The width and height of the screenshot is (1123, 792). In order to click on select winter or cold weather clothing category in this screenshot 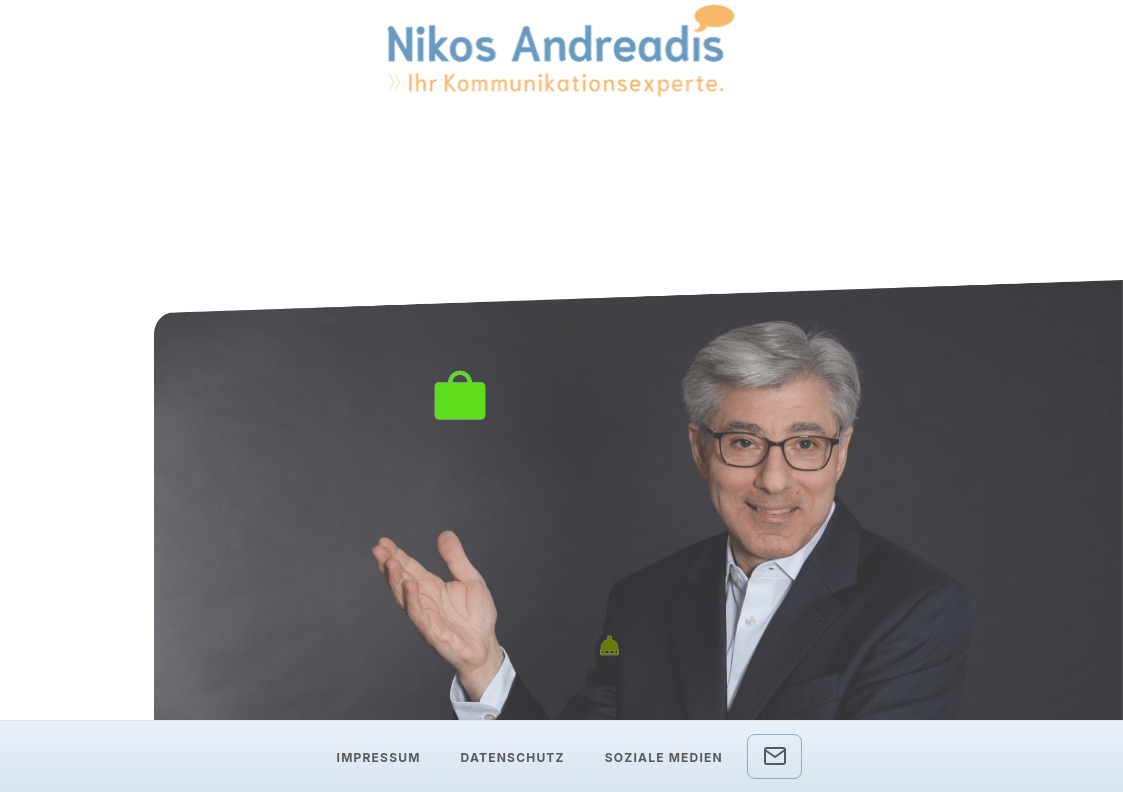, I will do `click(609, 646)`.